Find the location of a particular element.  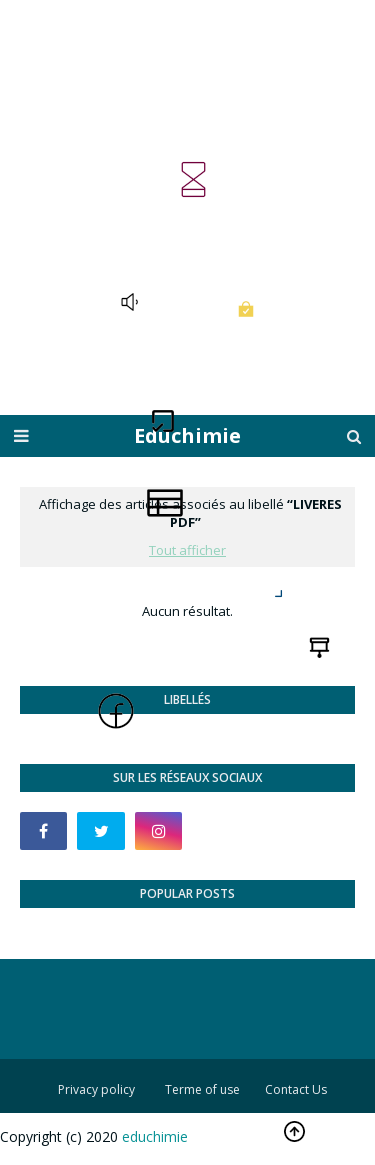

view data in table format is located at coordinates (165, 503).